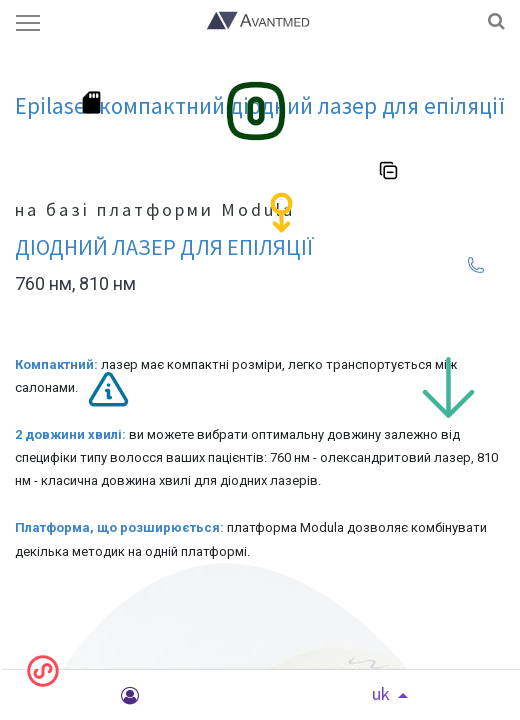  I want to click on indicates zero items or empty count, so click(256, 111).